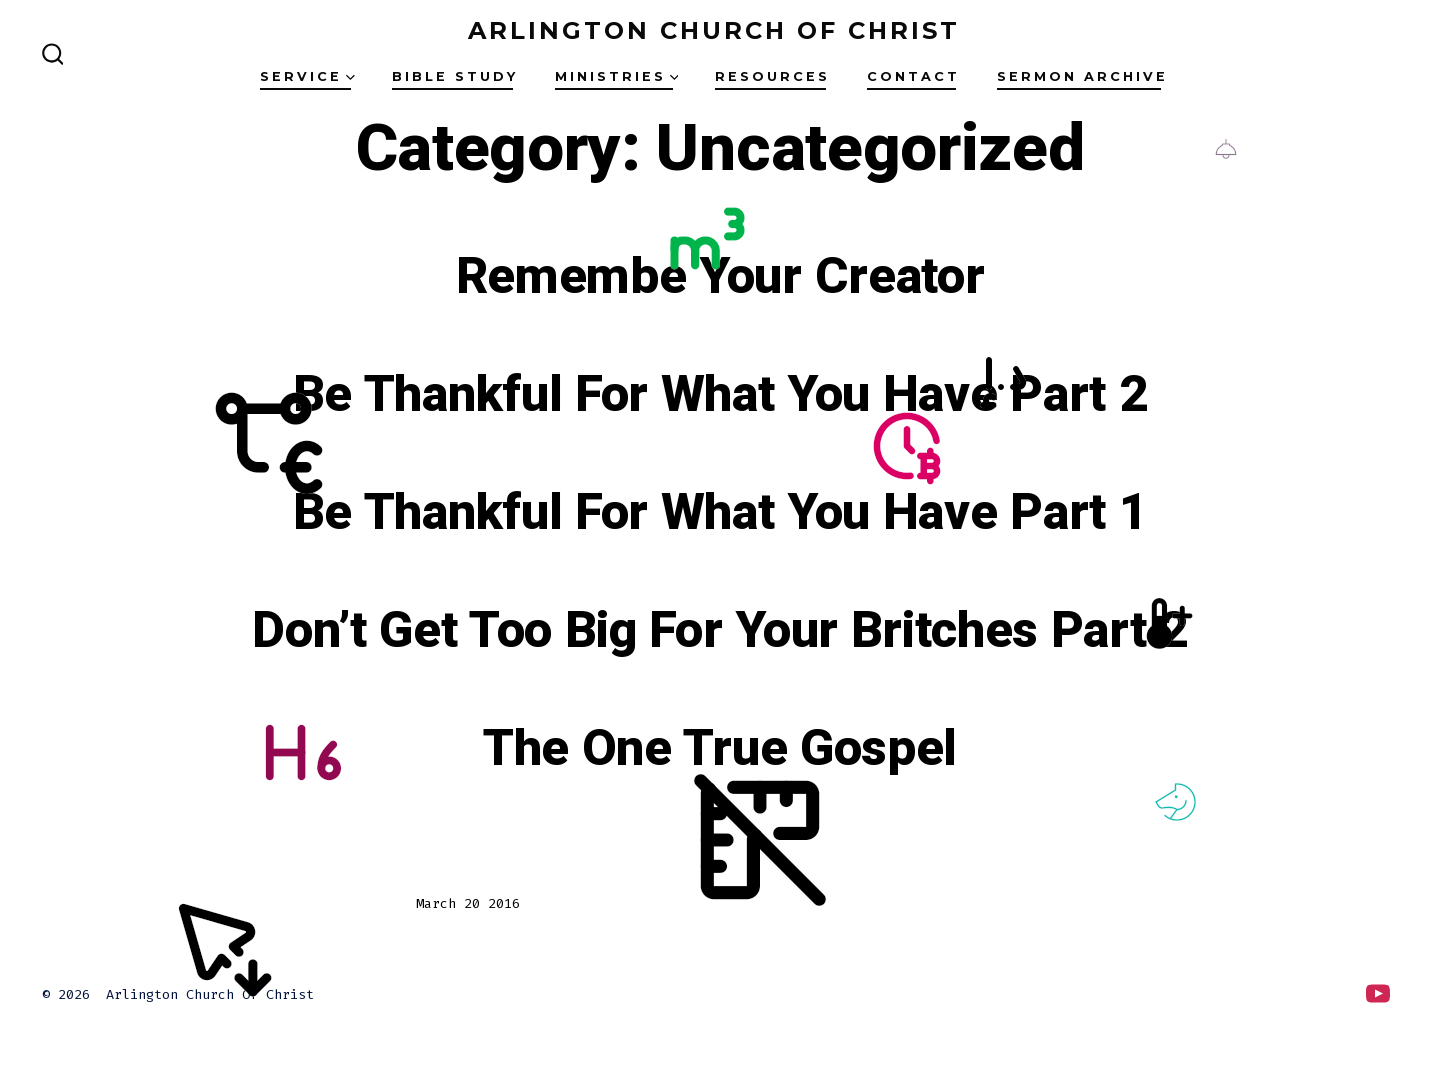  Describe the element at coordinates (1164, 623) in the screenshot. I see `increase temperature setting` at that location.